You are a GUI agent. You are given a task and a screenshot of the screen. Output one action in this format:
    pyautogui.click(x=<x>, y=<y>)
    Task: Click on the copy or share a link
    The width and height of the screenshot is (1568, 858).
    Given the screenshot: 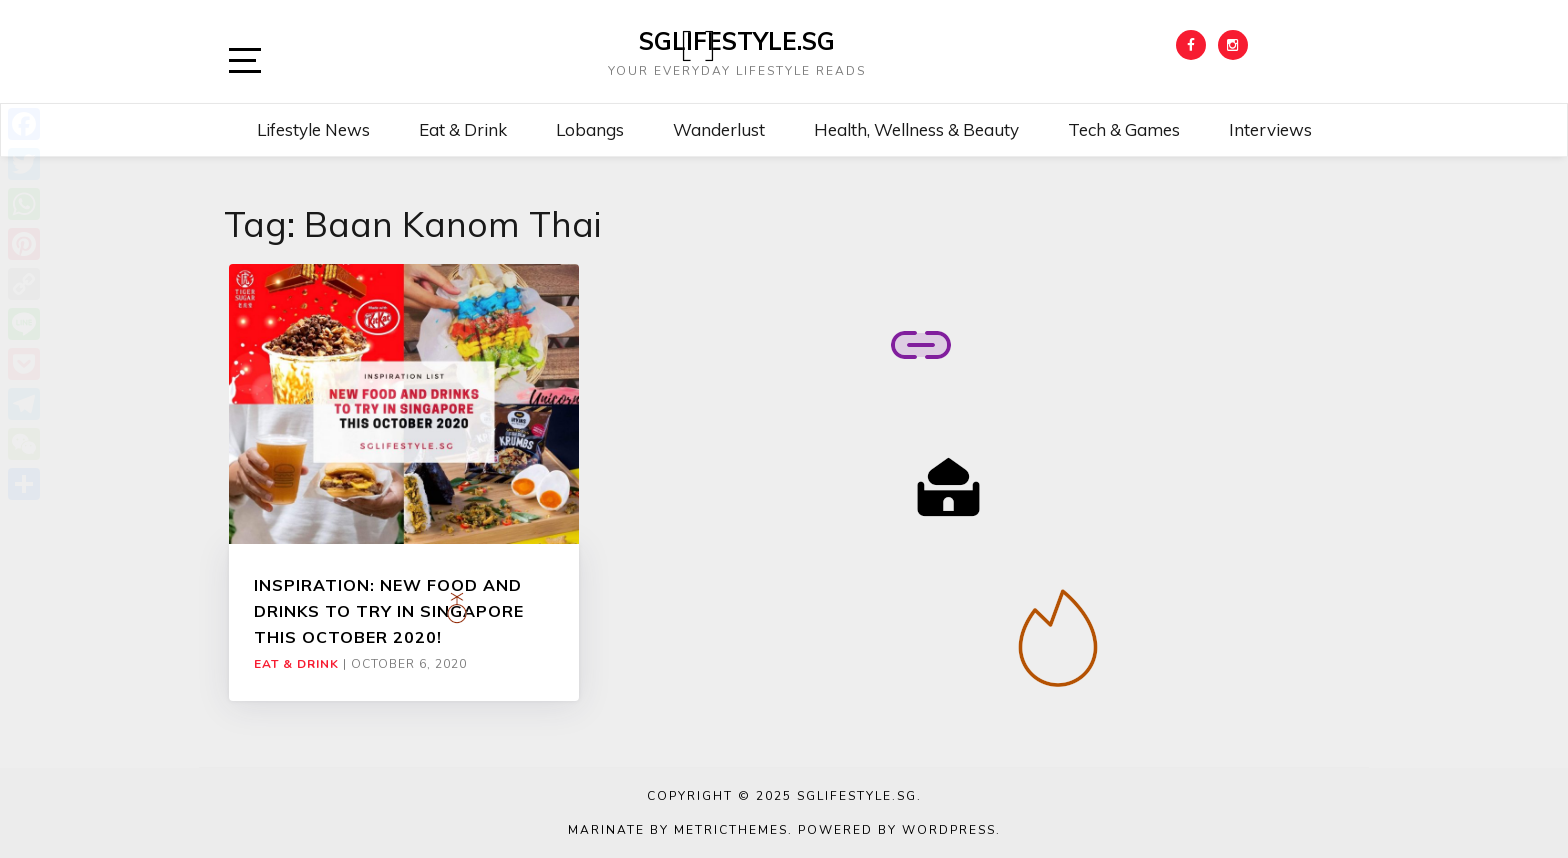 What is the action you would take?
    pyautogui.click(x=921, y=345)
    